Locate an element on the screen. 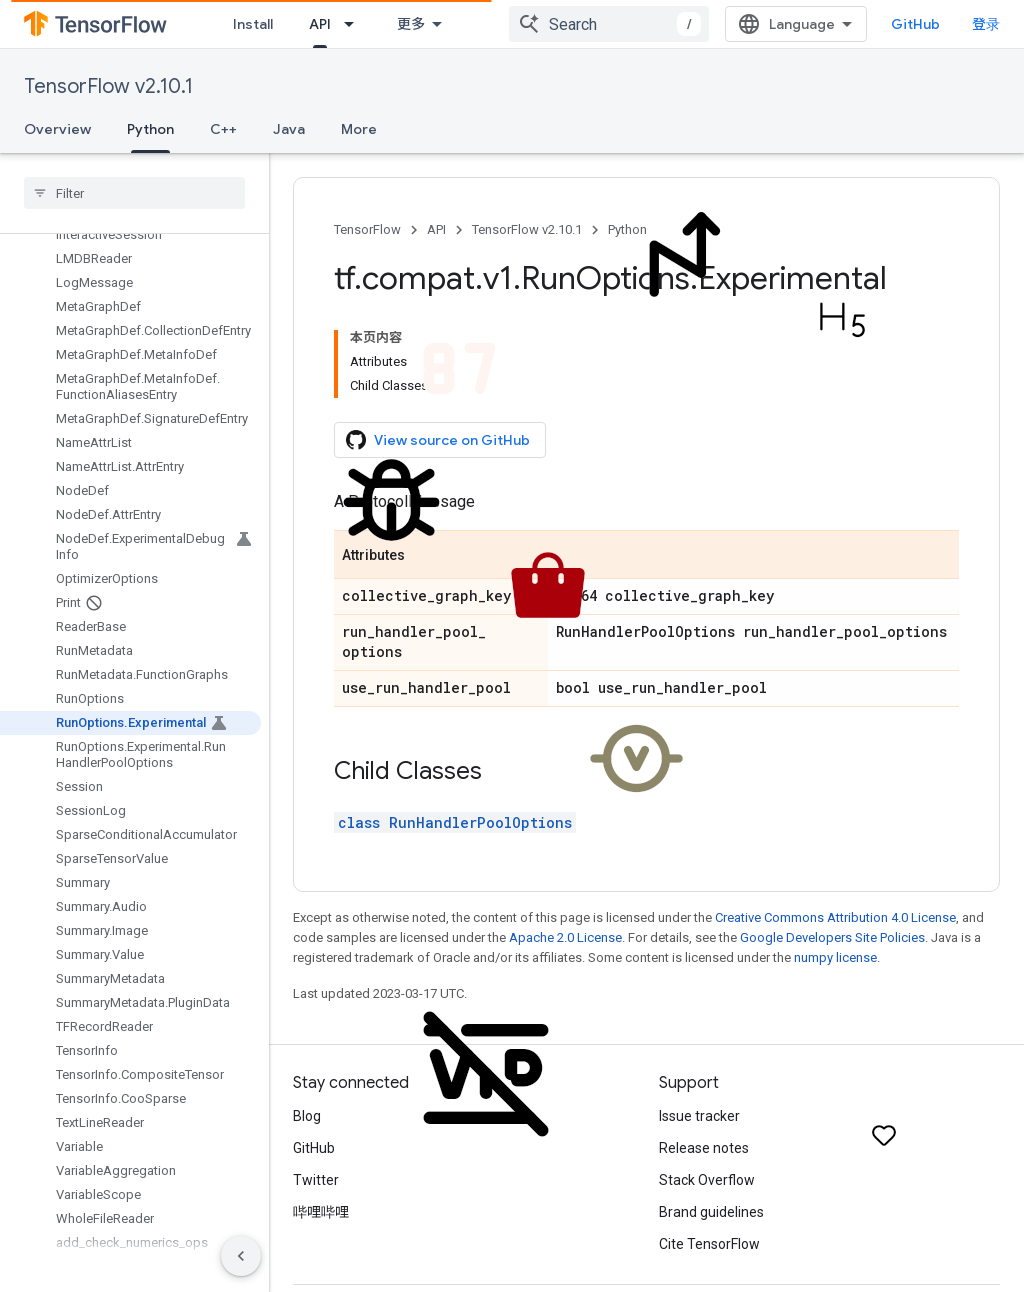 This screenshot has height=1292, width=1024. format text as heading level 5 is located at coordinates (840, 319).